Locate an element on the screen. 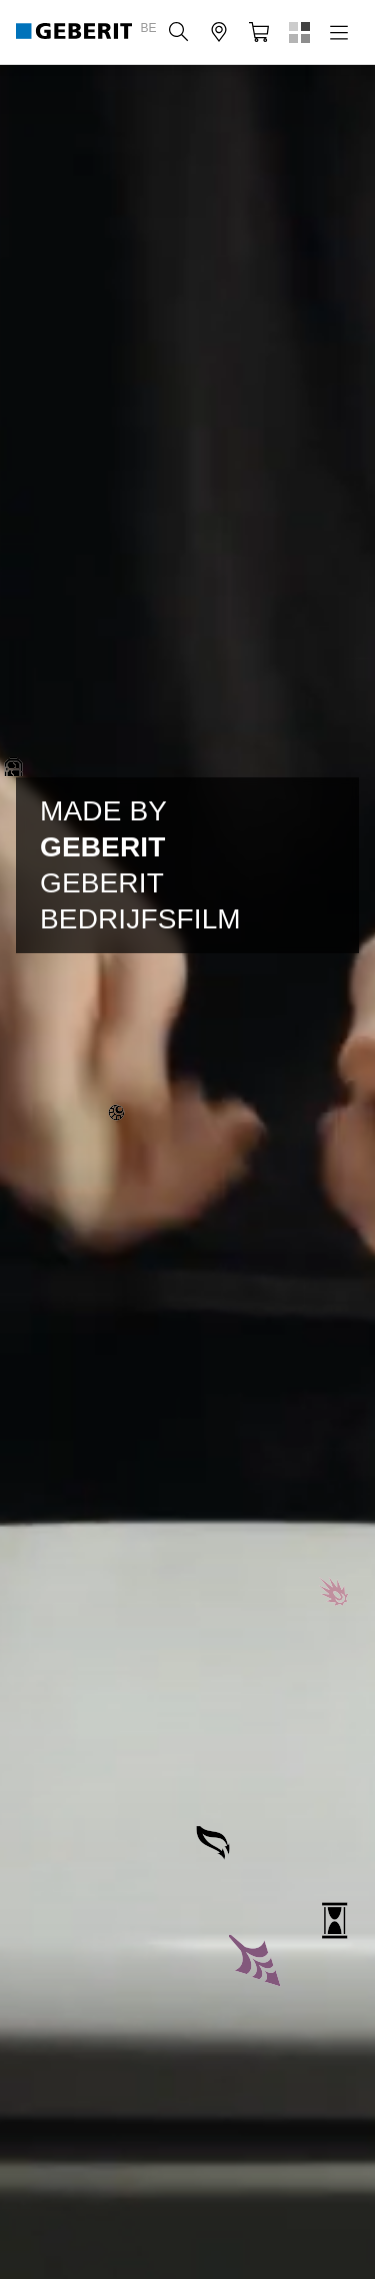  launch projectile weapon in game is located at coordinates (255, 1961).